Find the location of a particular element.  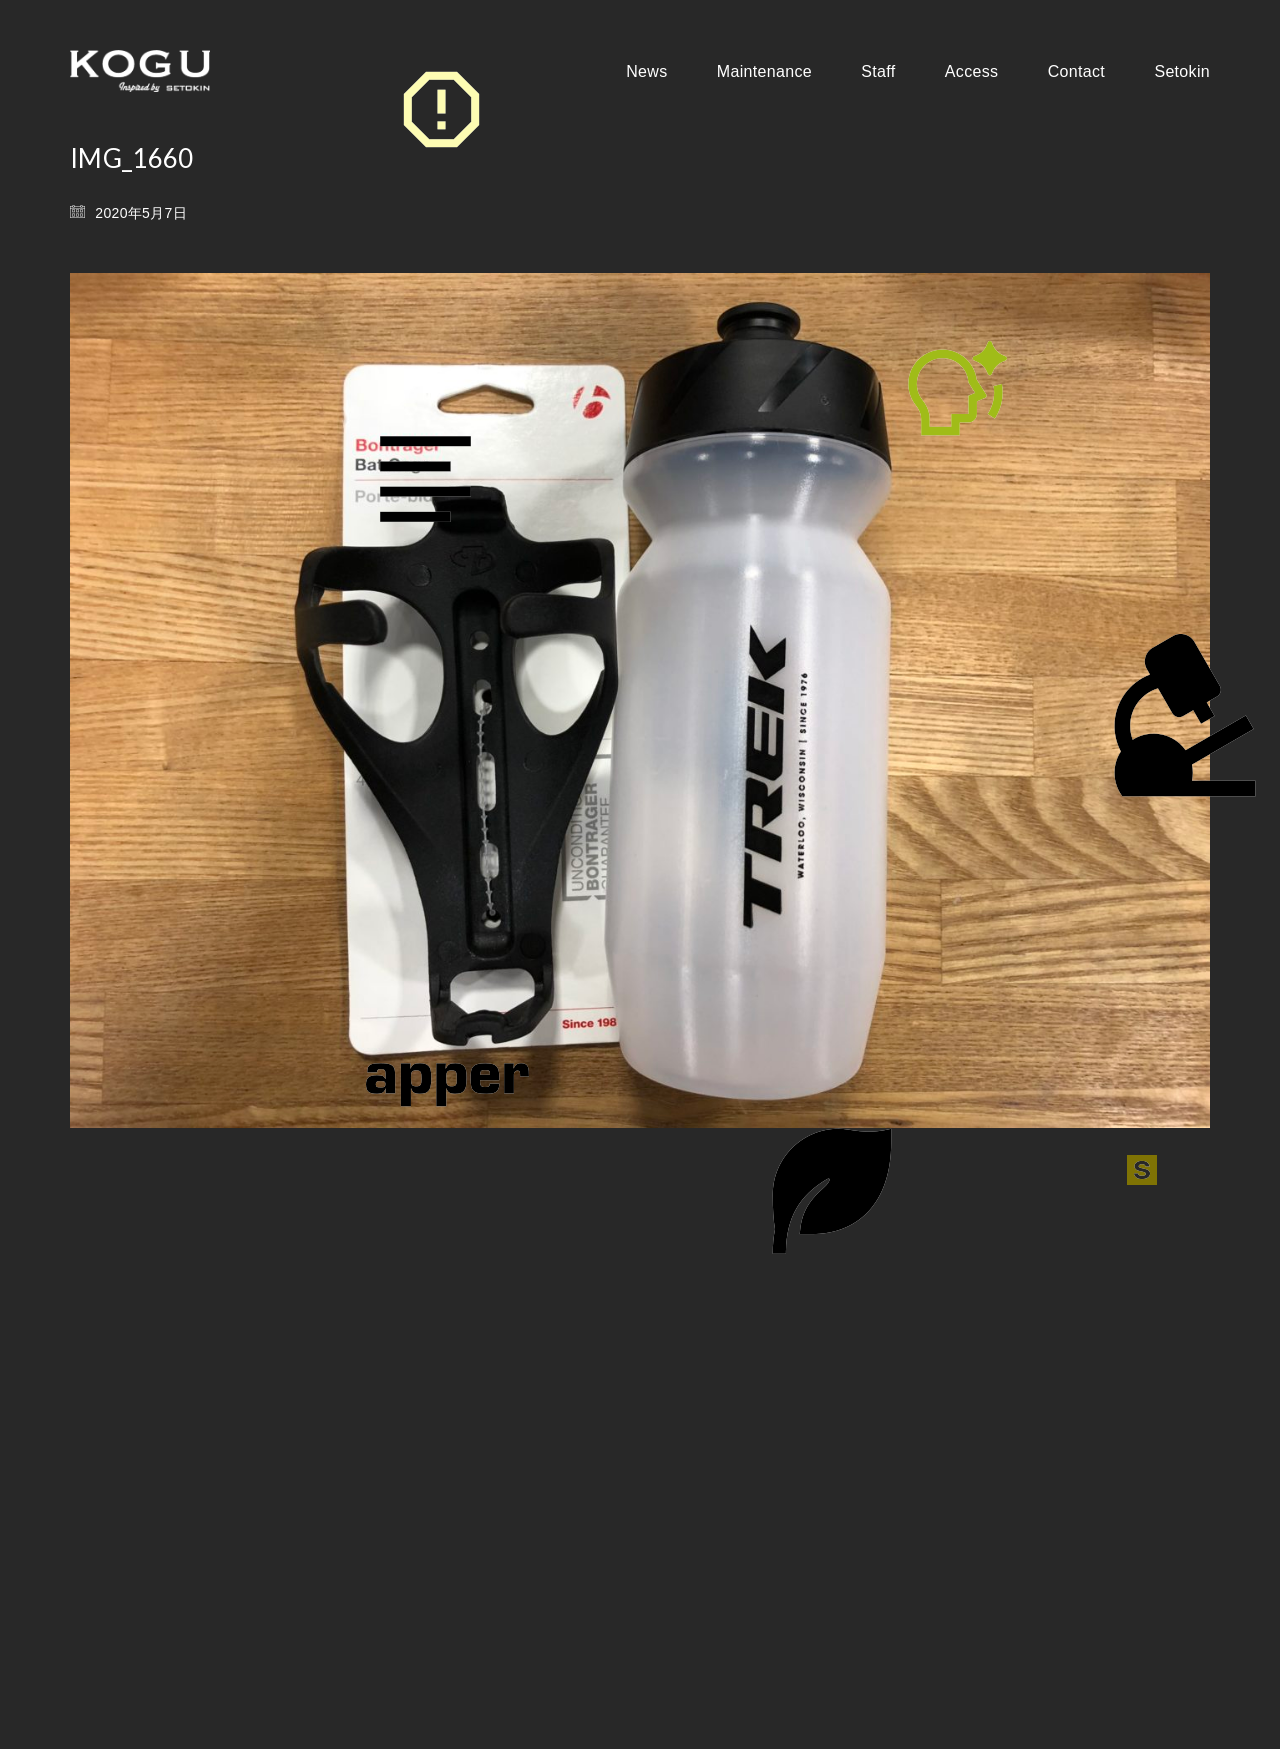

access laboratory or research features is located at coordinates (1185, 718).